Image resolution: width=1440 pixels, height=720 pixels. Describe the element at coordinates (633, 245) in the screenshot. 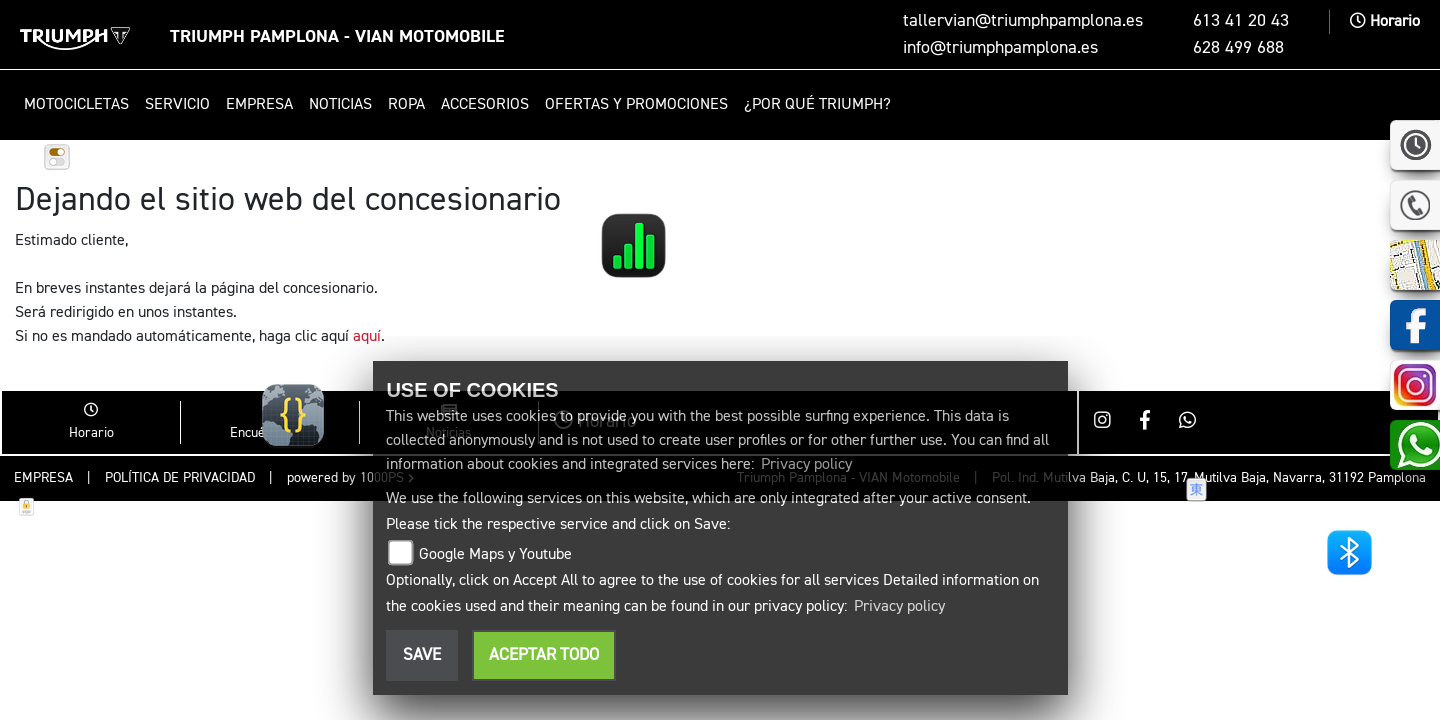

I see `open apple numbers spreadsheet app` at that location.